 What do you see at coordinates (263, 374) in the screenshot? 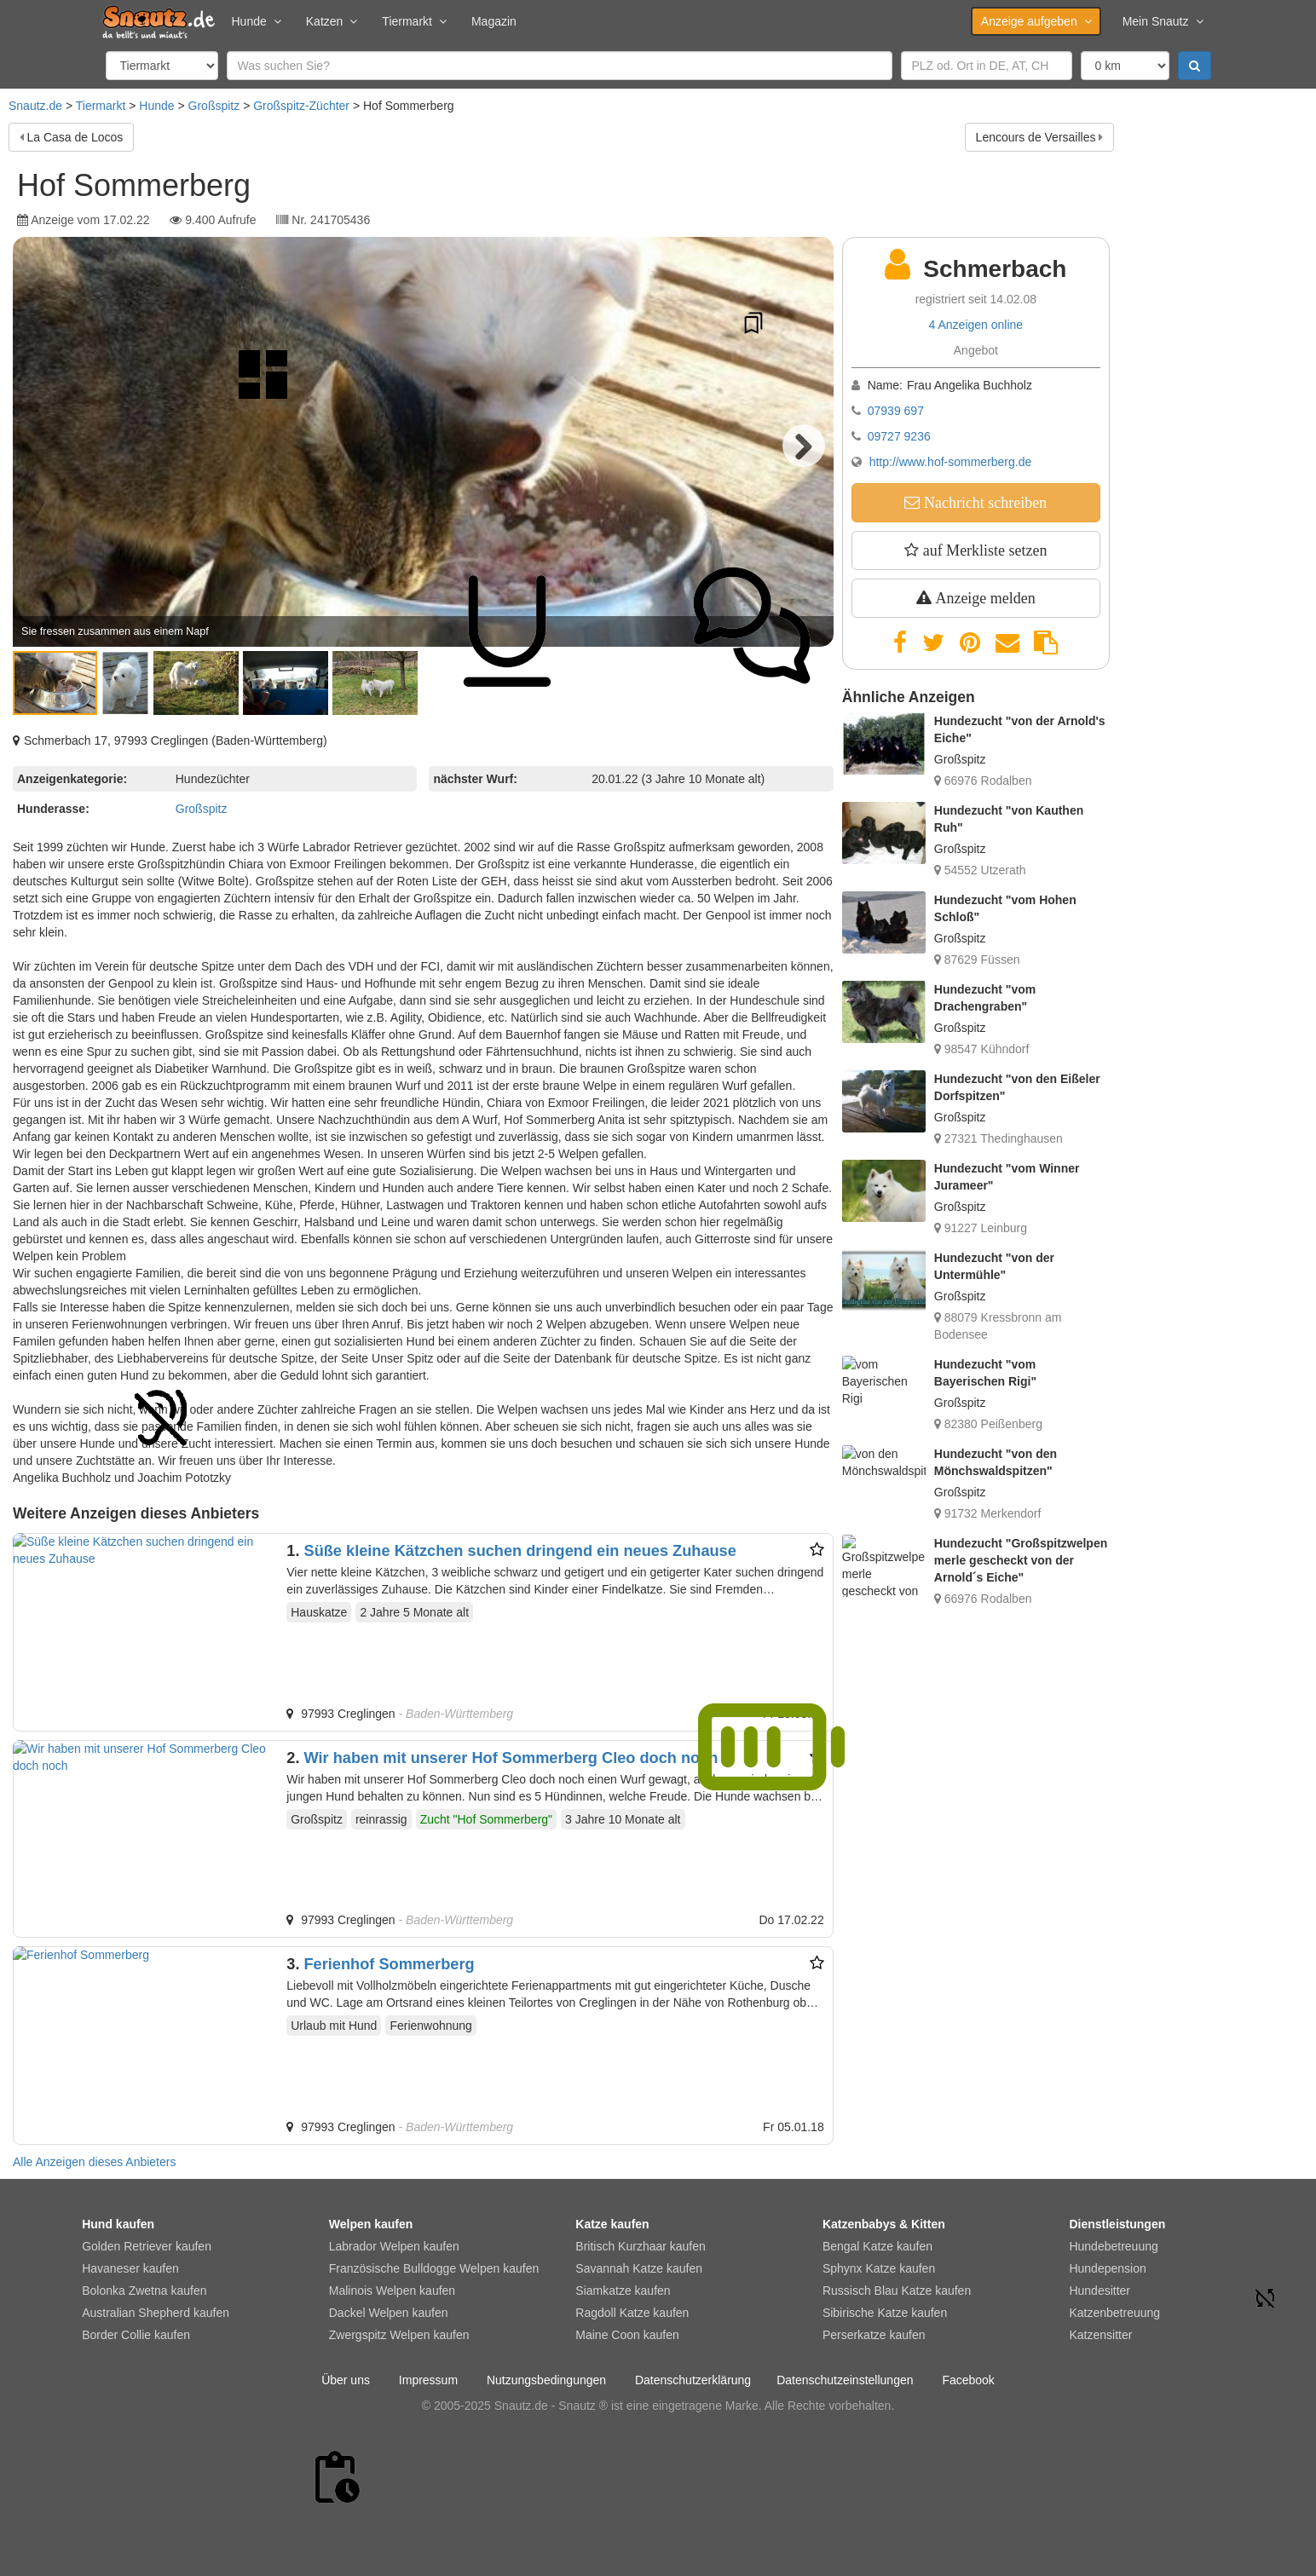
I see `access the main dashboard` at bounding box center [263, 374].